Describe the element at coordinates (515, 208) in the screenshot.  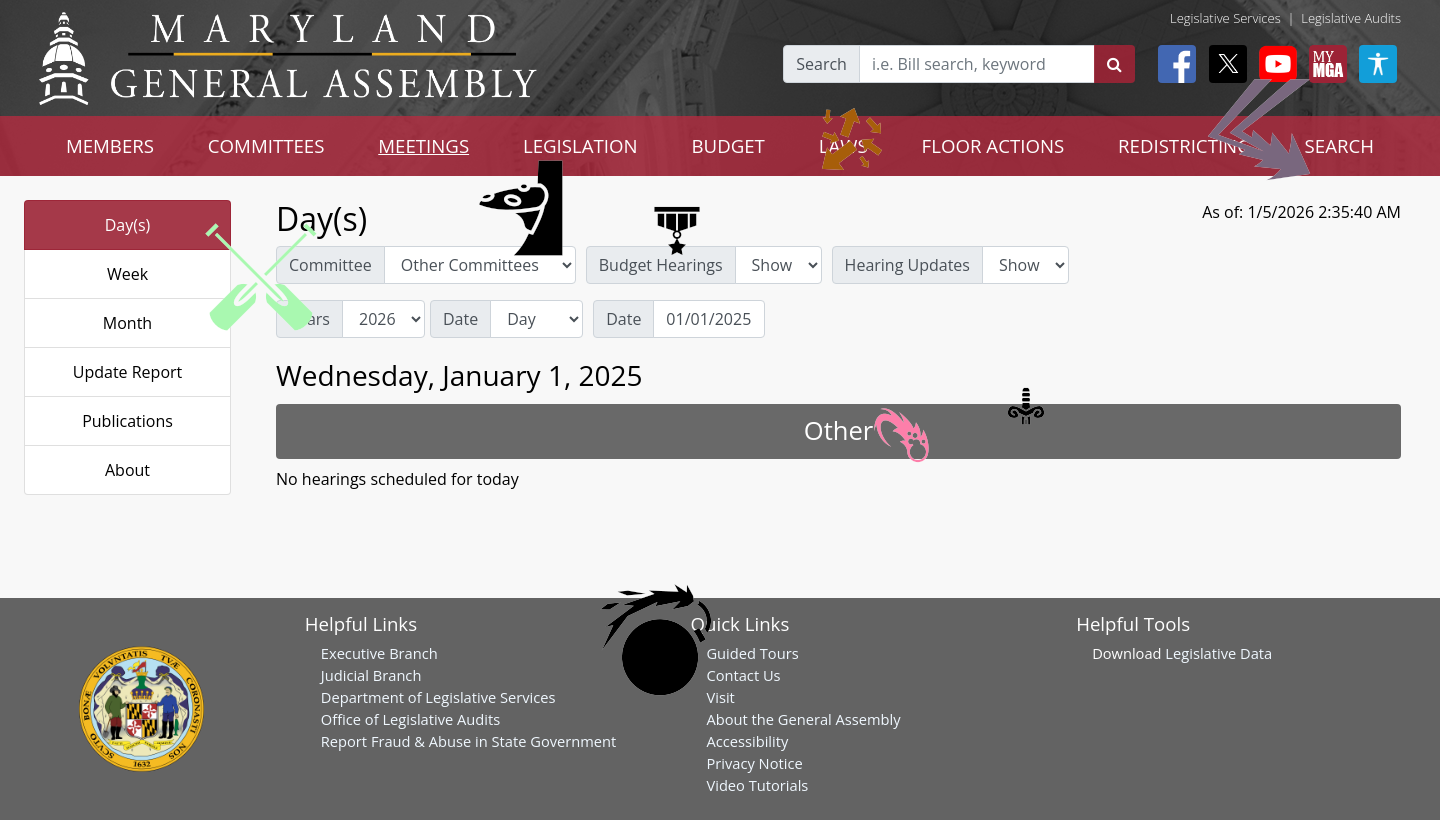
I see `indicates a foraging or mushroom gathering activity` at that location.